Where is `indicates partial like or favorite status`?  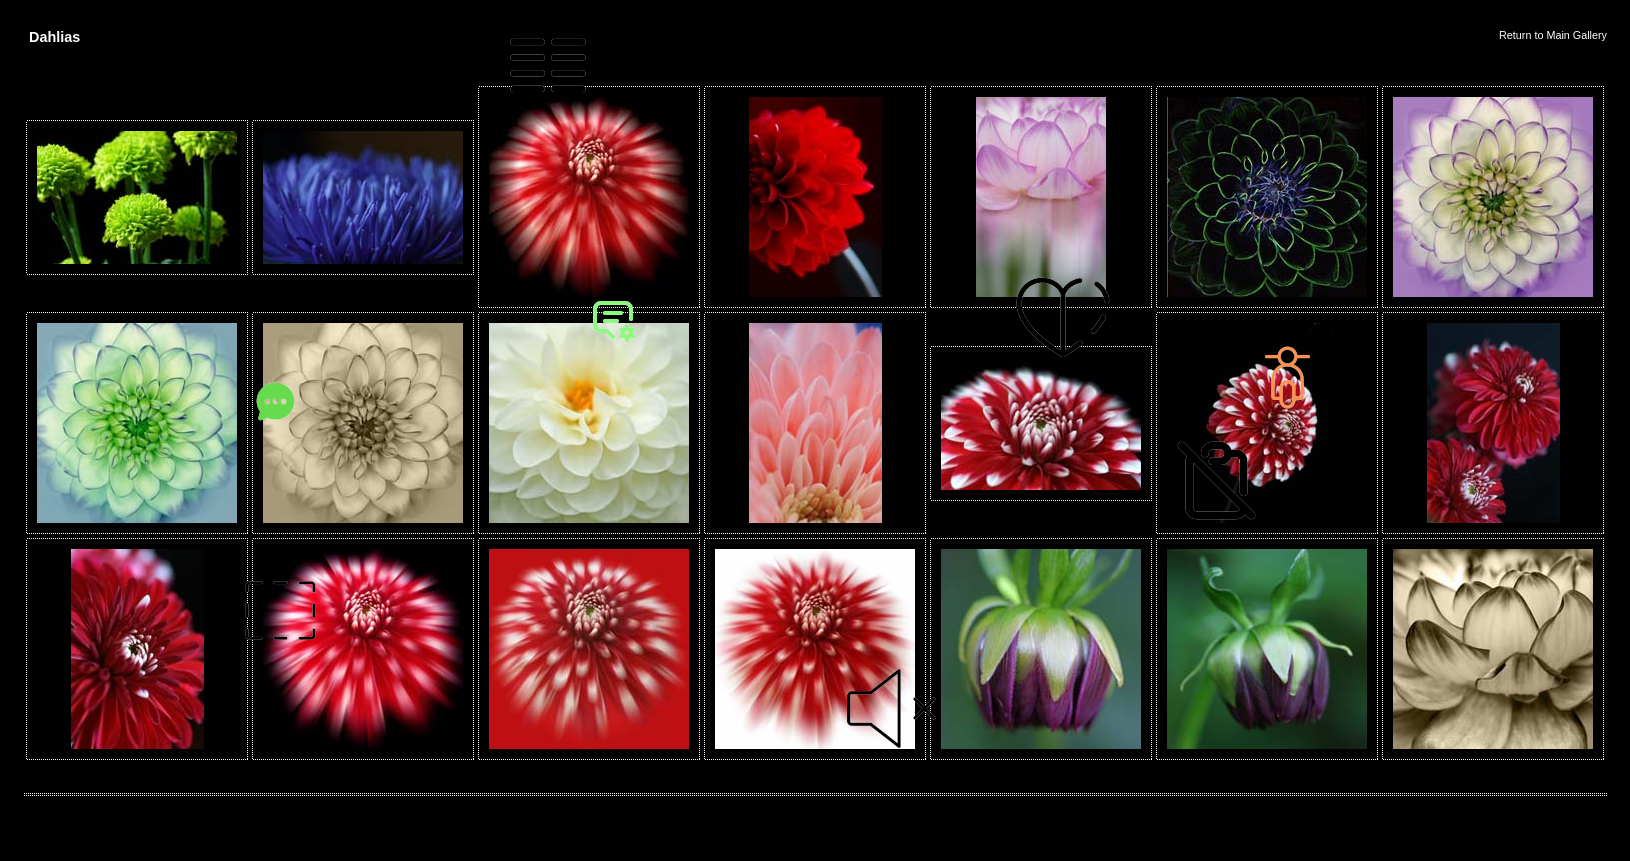 indicates partial like or favorite status is located at coordinates (1063, 314).